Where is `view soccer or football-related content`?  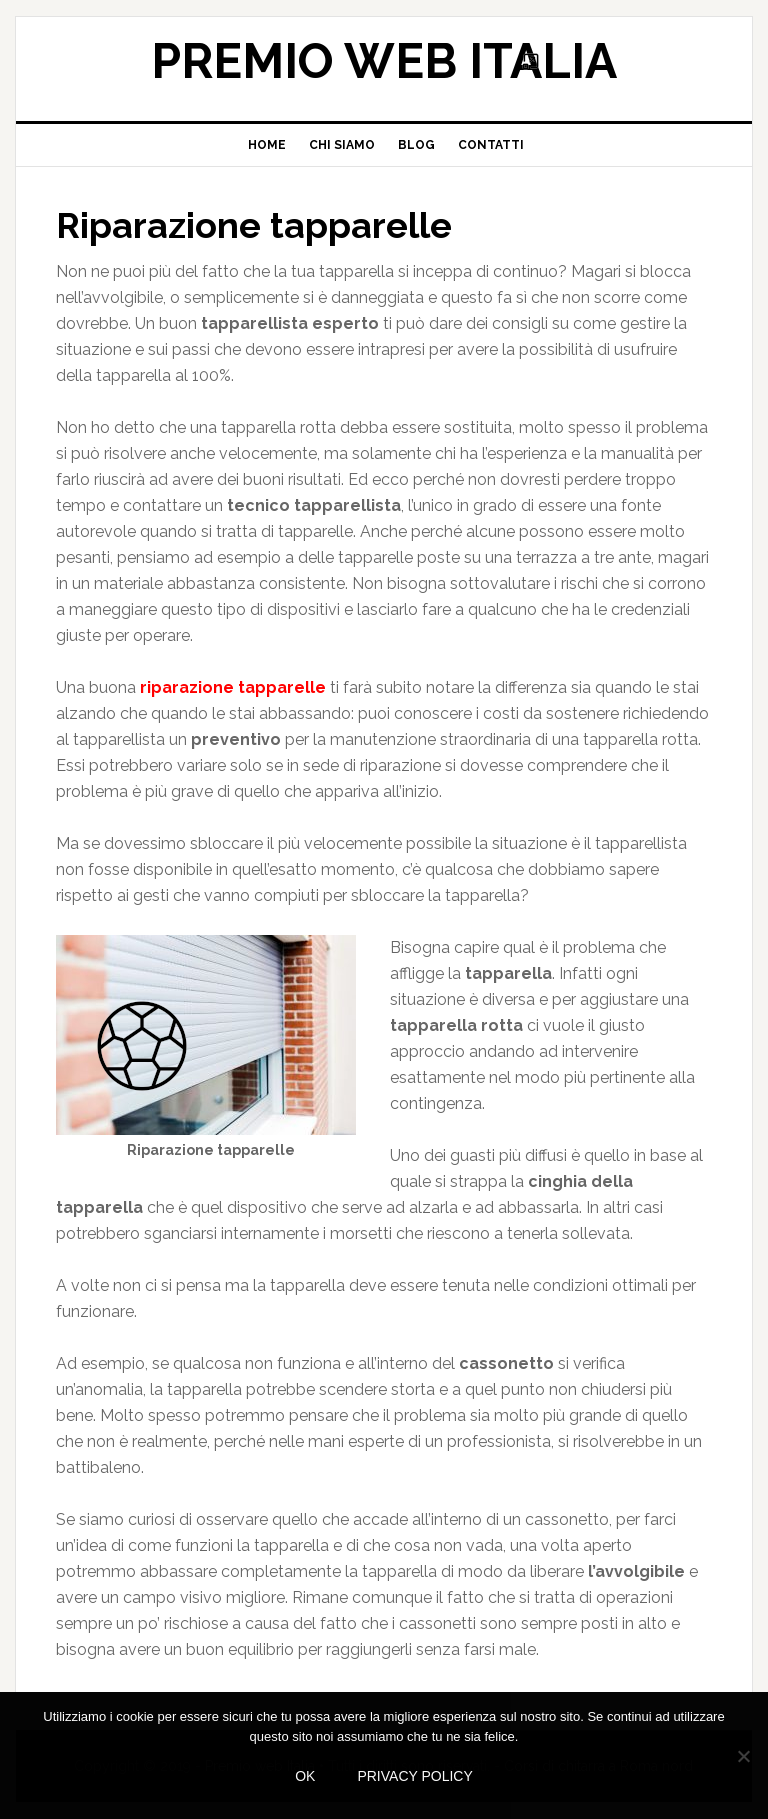
view soccer or football-related content is located at coordinates (142, 1046).